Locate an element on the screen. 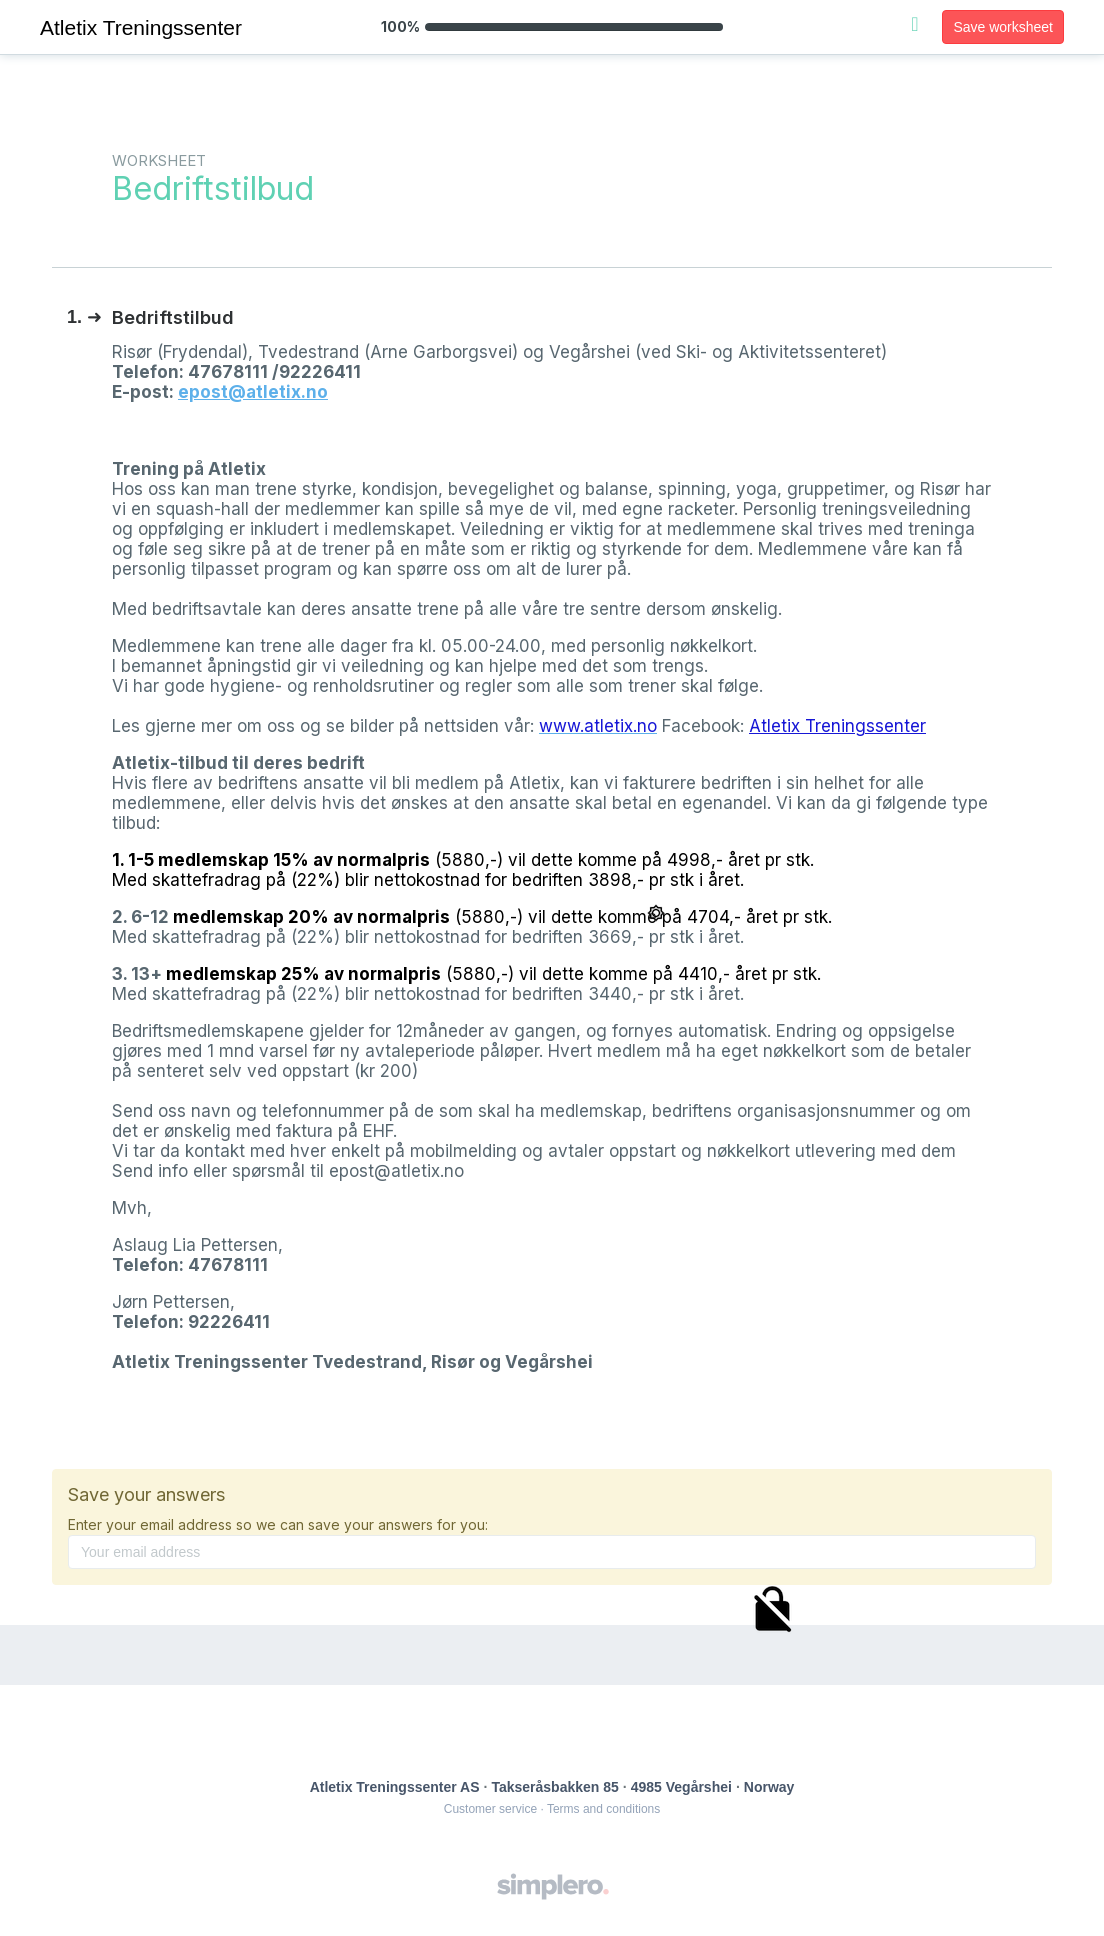  indicates connection is not encrypted or secure is located at coordinates (772, 1609).